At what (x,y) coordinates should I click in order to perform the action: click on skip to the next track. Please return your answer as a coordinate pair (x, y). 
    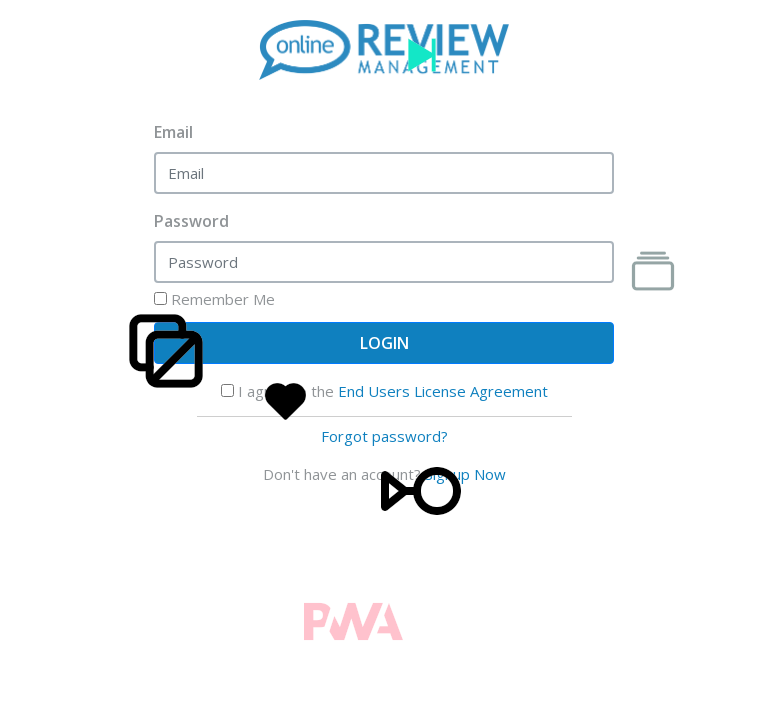
    Looking at the image, I should click on (422, 55).